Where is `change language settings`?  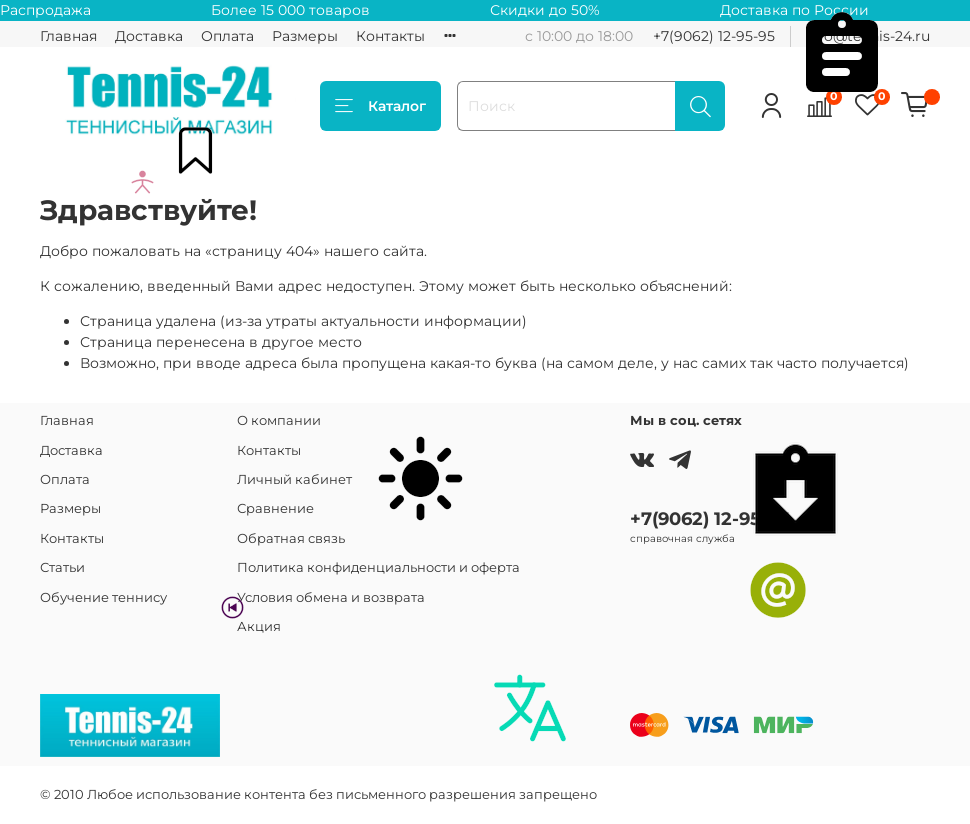
change language settings is located at coordinates (530, 708).